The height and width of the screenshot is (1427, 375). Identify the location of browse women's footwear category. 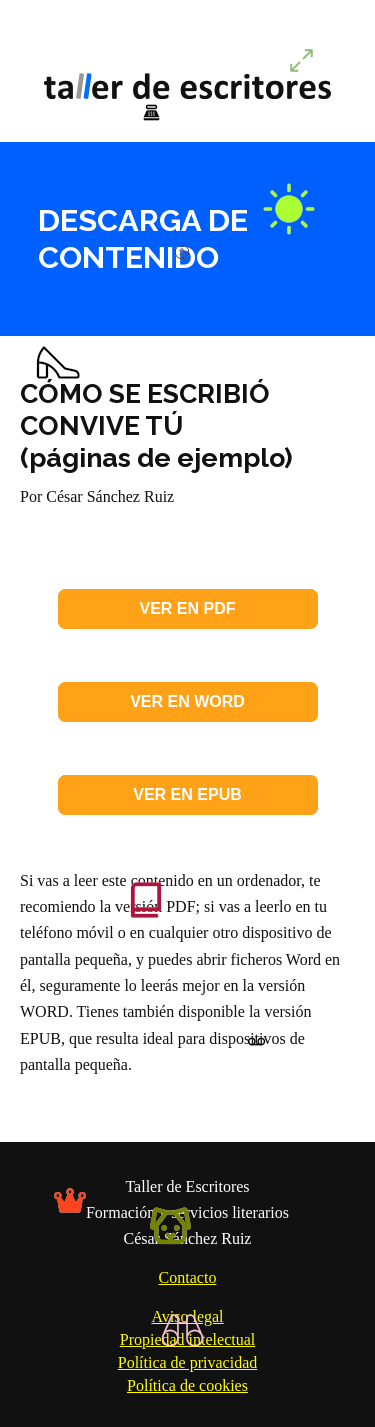
(56, 364).